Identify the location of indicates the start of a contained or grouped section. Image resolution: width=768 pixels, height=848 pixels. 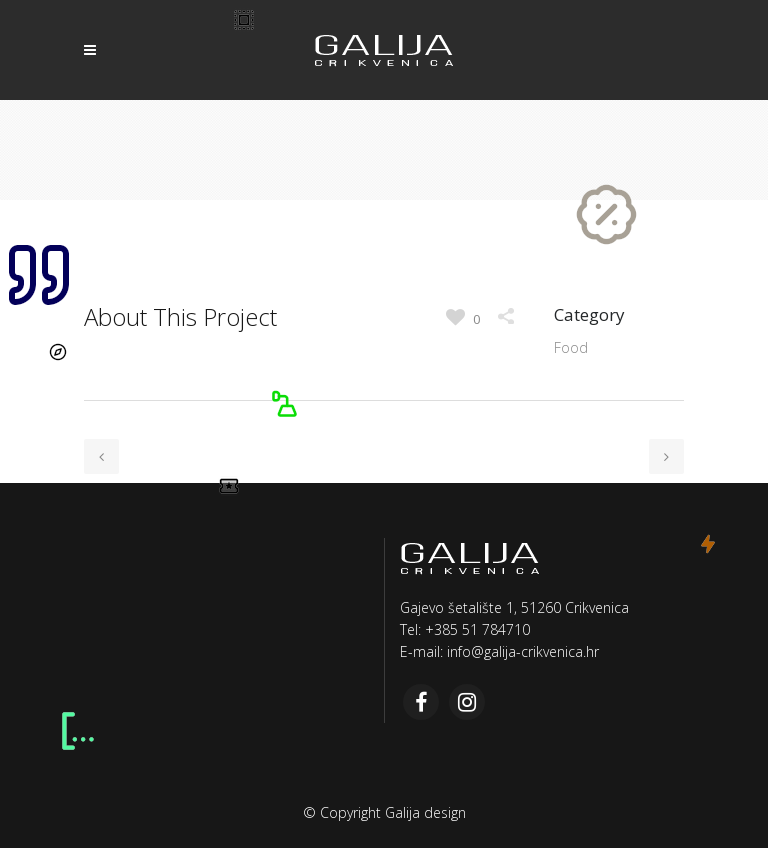
(79, 731).